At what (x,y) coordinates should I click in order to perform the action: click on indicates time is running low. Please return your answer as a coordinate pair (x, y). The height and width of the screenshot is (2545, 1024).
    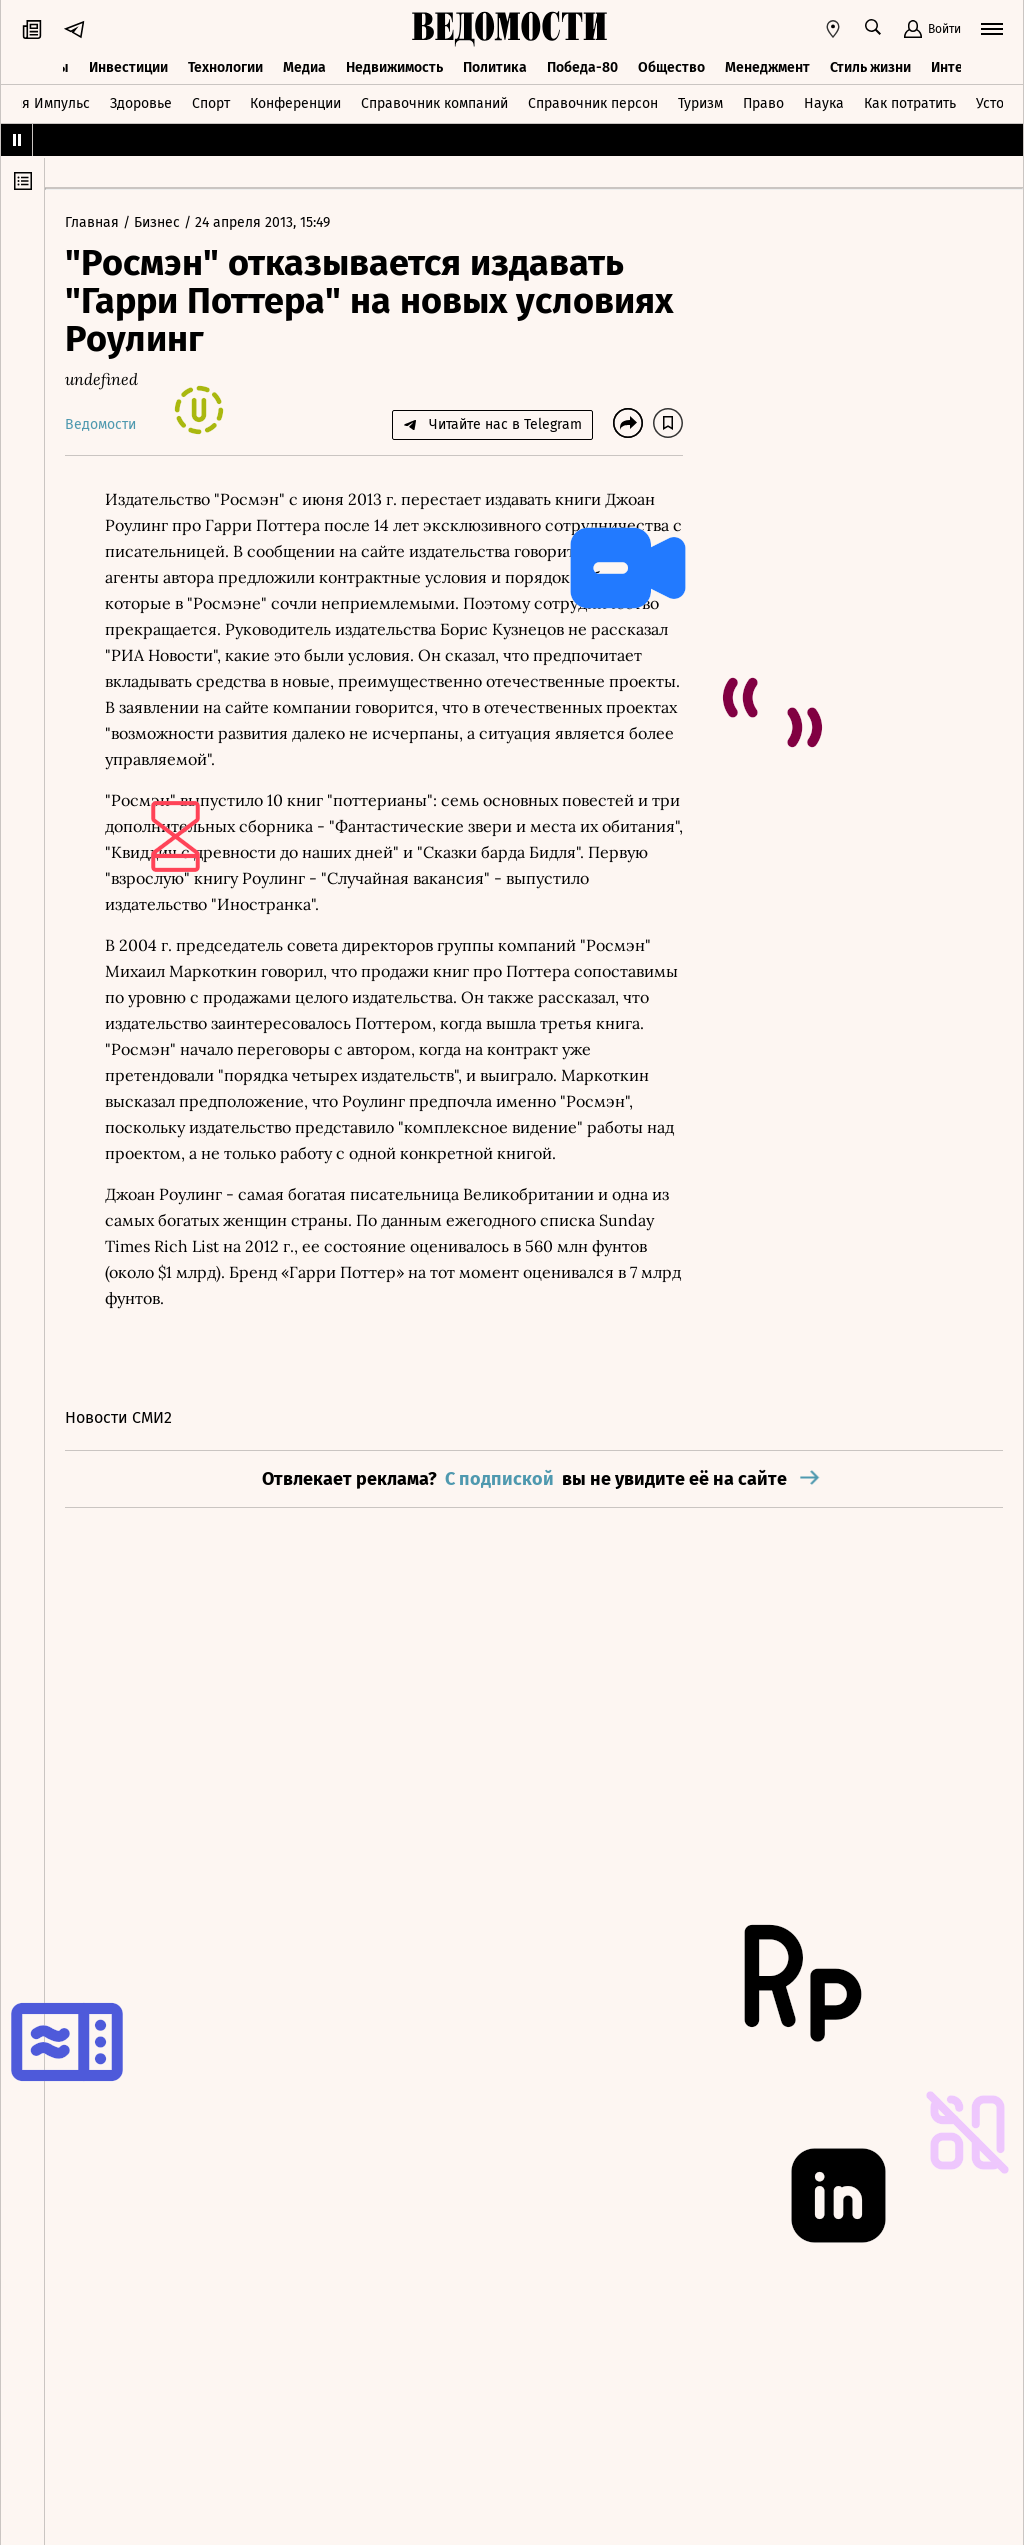
    Looking at the image, I should click on (175, 836).